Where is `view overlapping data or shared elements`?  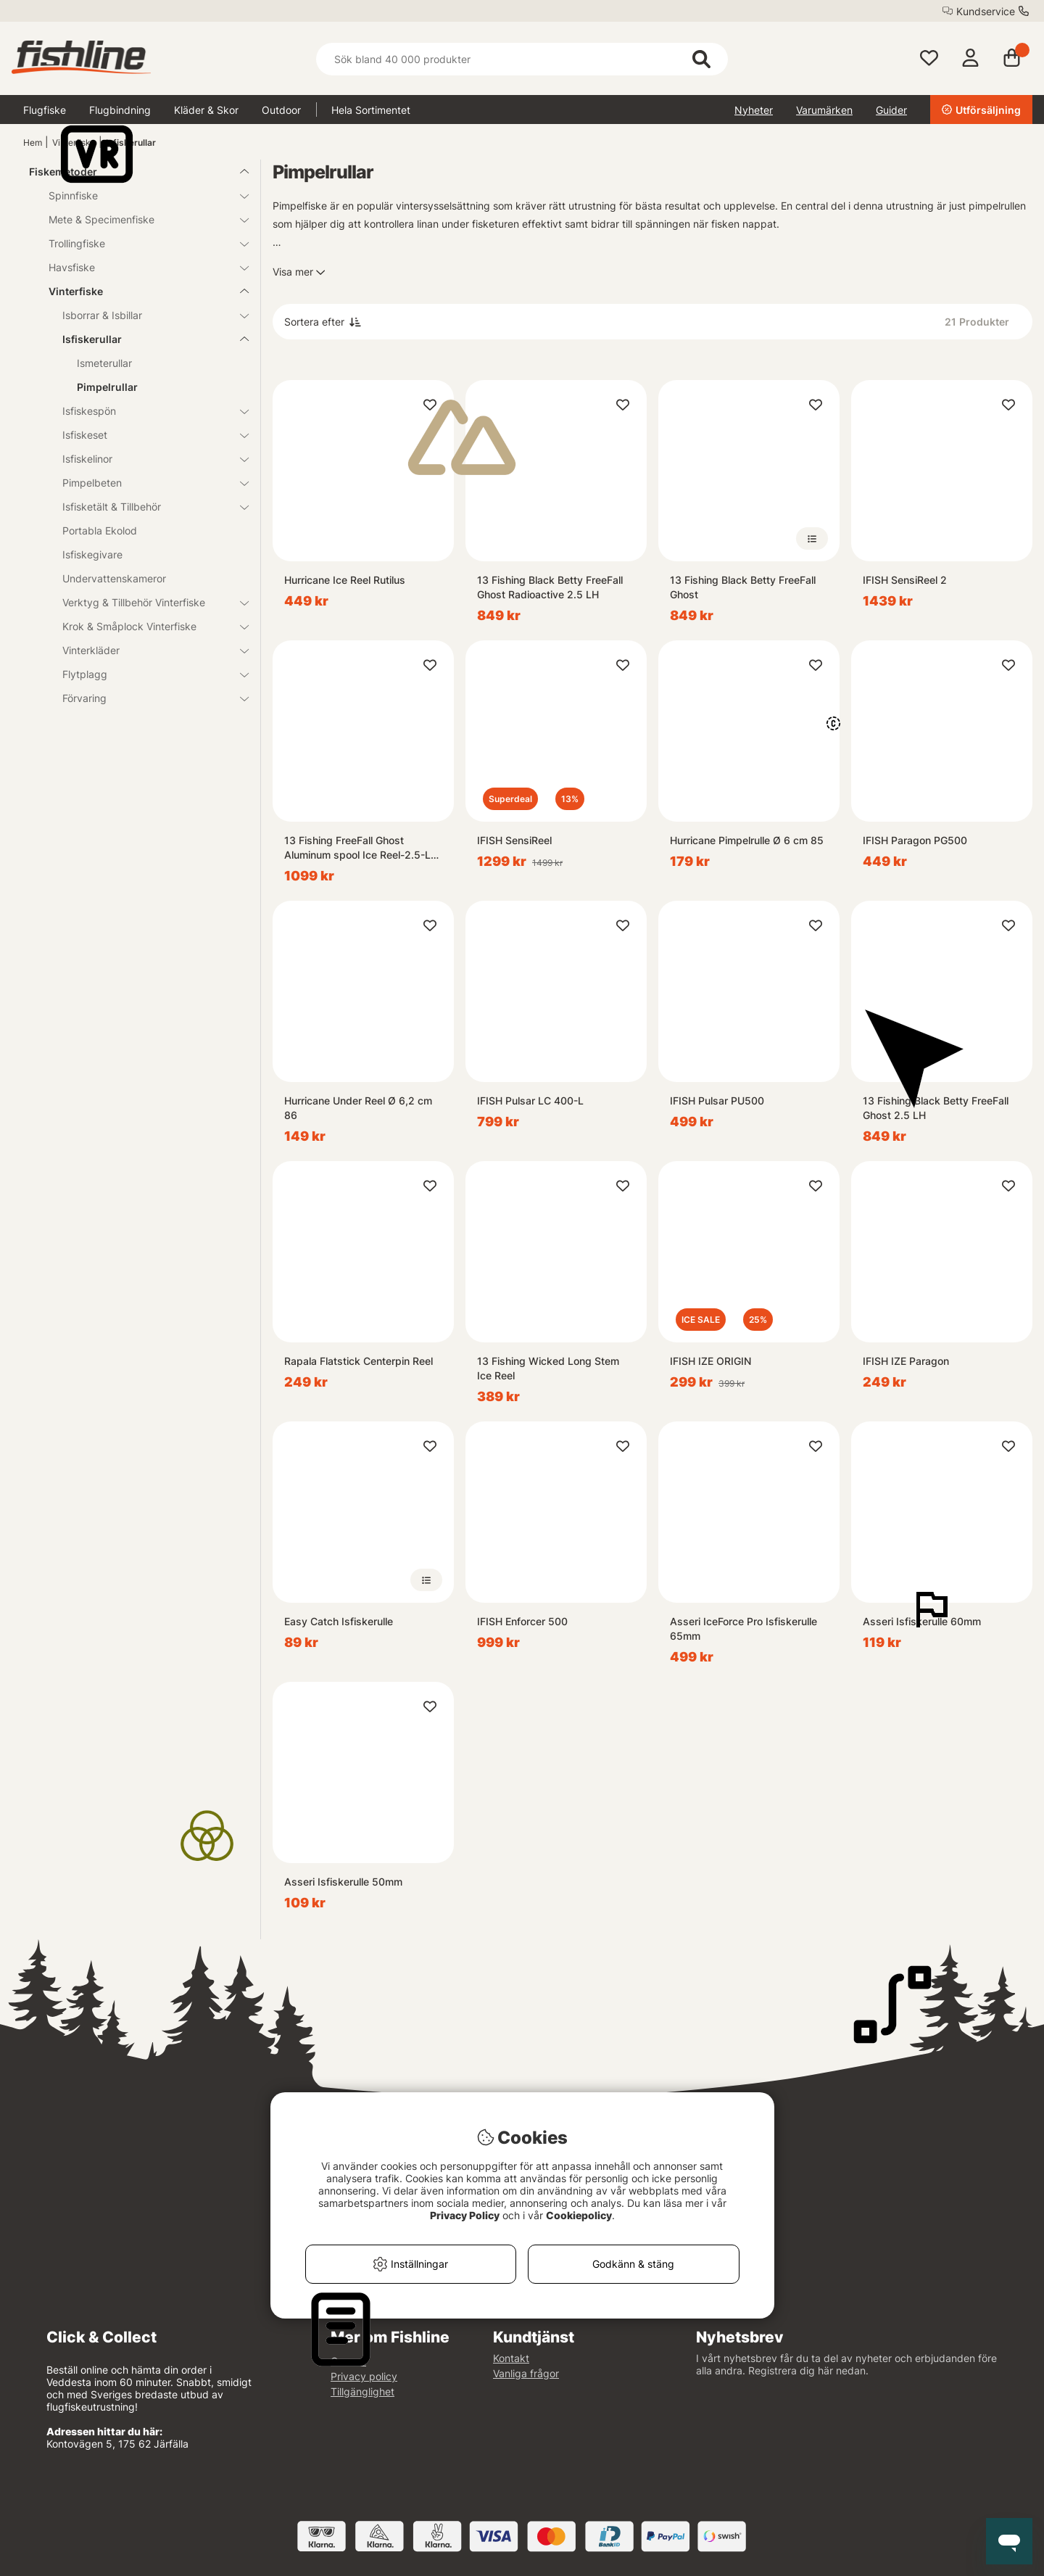 view overlapping data or shared elements is located at coordinates (207, 1836).